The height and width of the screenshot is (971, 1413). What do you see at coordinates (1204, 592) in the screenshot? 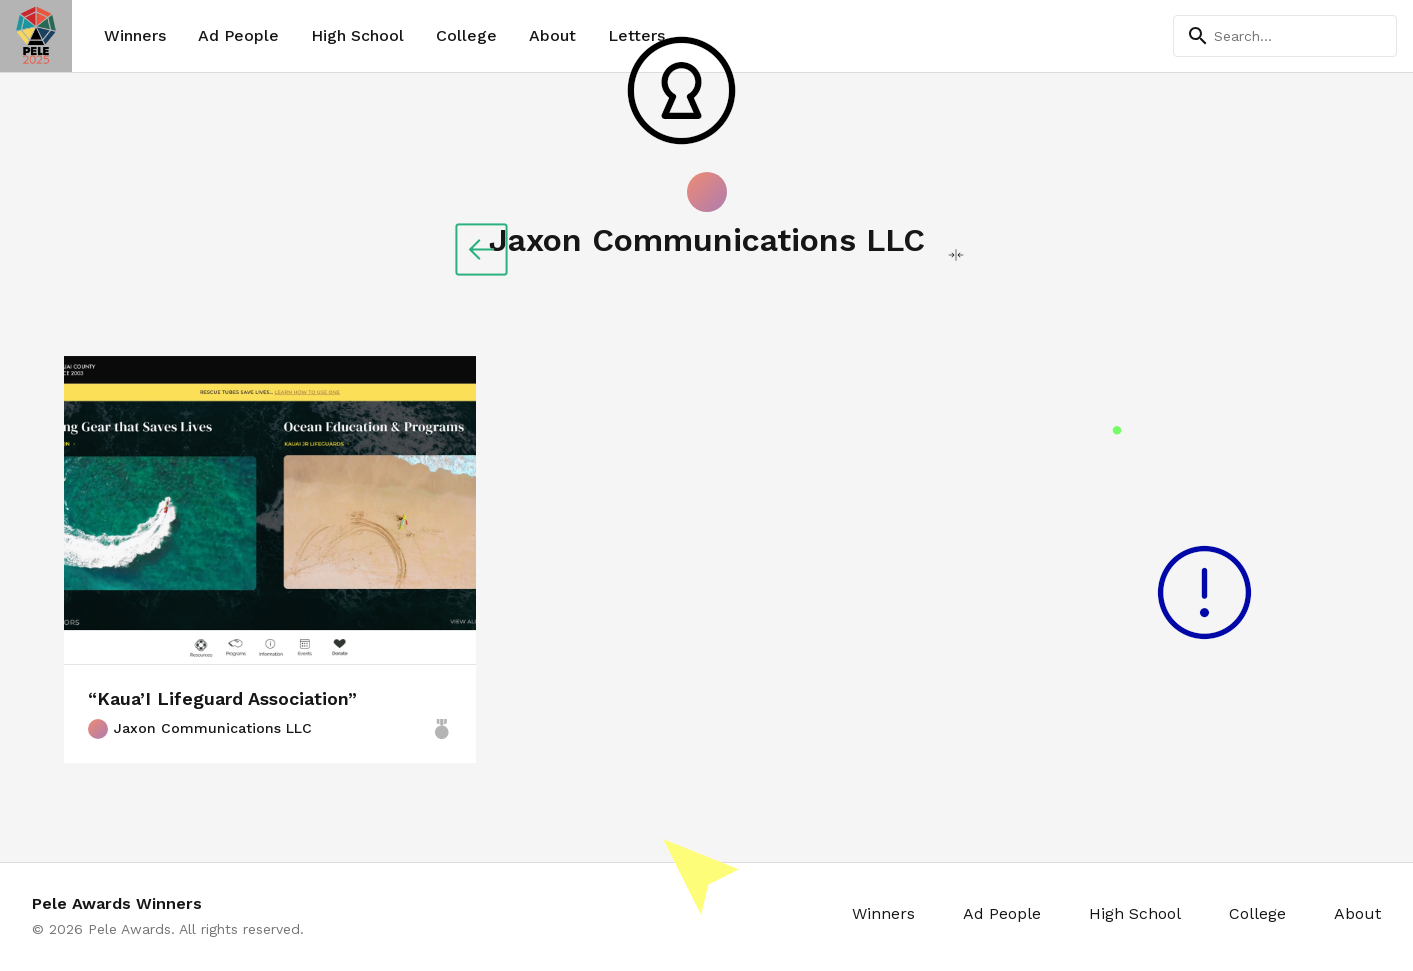
I see `indicates a warning or caution state` at bounding box center [1204, 592].